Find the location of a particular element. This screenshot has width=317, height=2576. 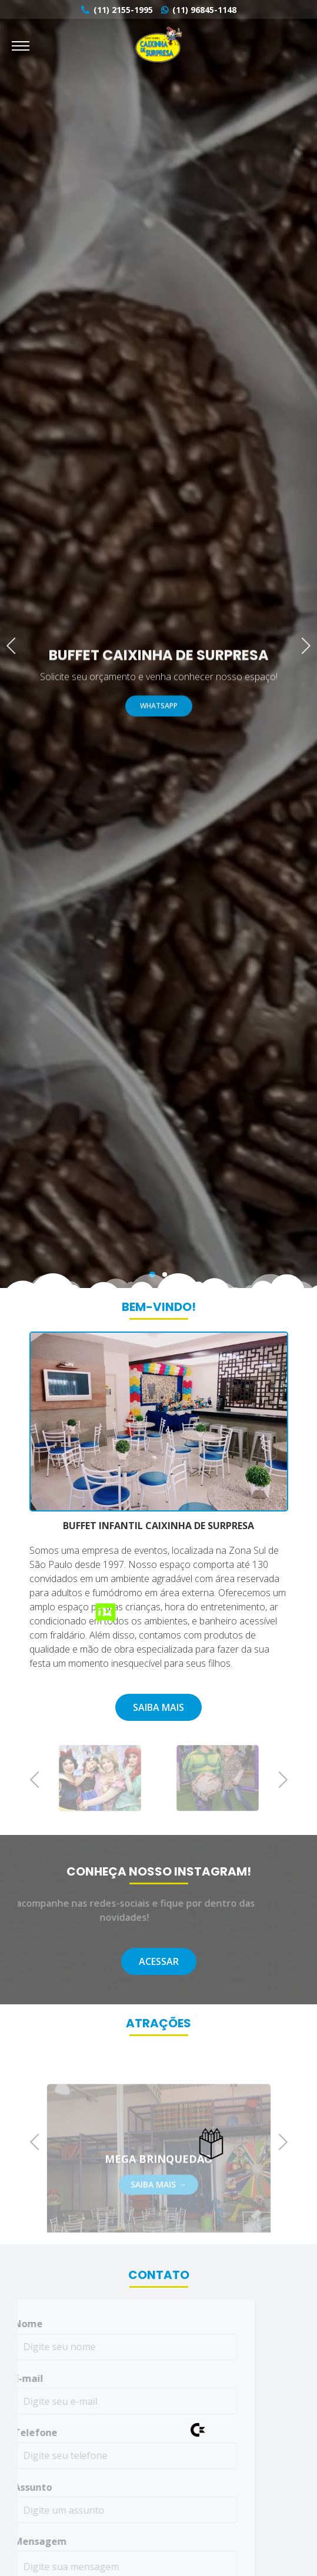

commodore brand logo is located at coordinates (198, 2430).